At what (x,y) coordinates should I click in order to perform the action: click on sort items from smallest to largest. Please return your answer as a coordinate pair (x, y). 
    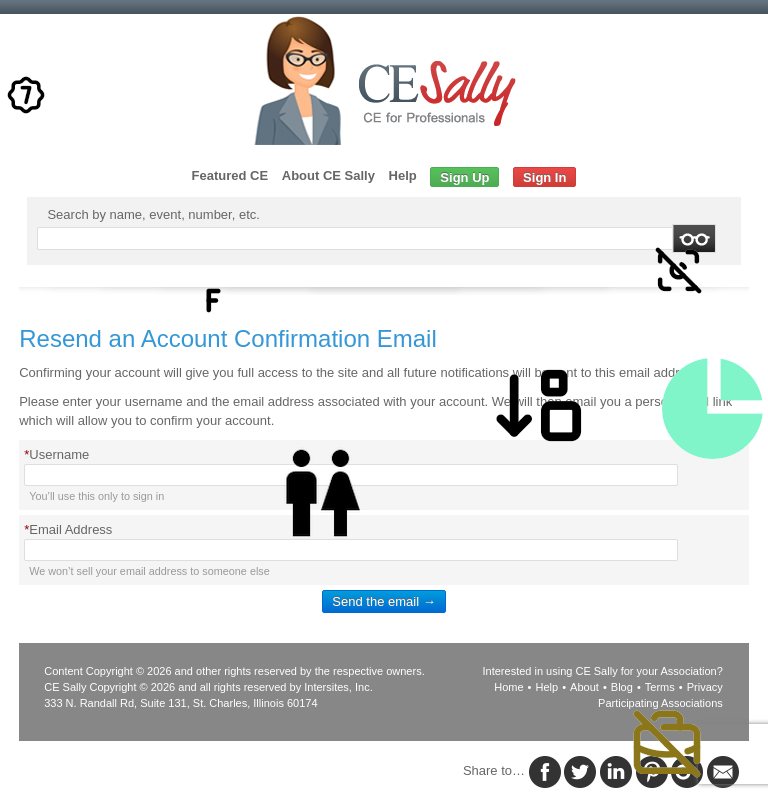
    Looking at the image, I should click on (536, 405).